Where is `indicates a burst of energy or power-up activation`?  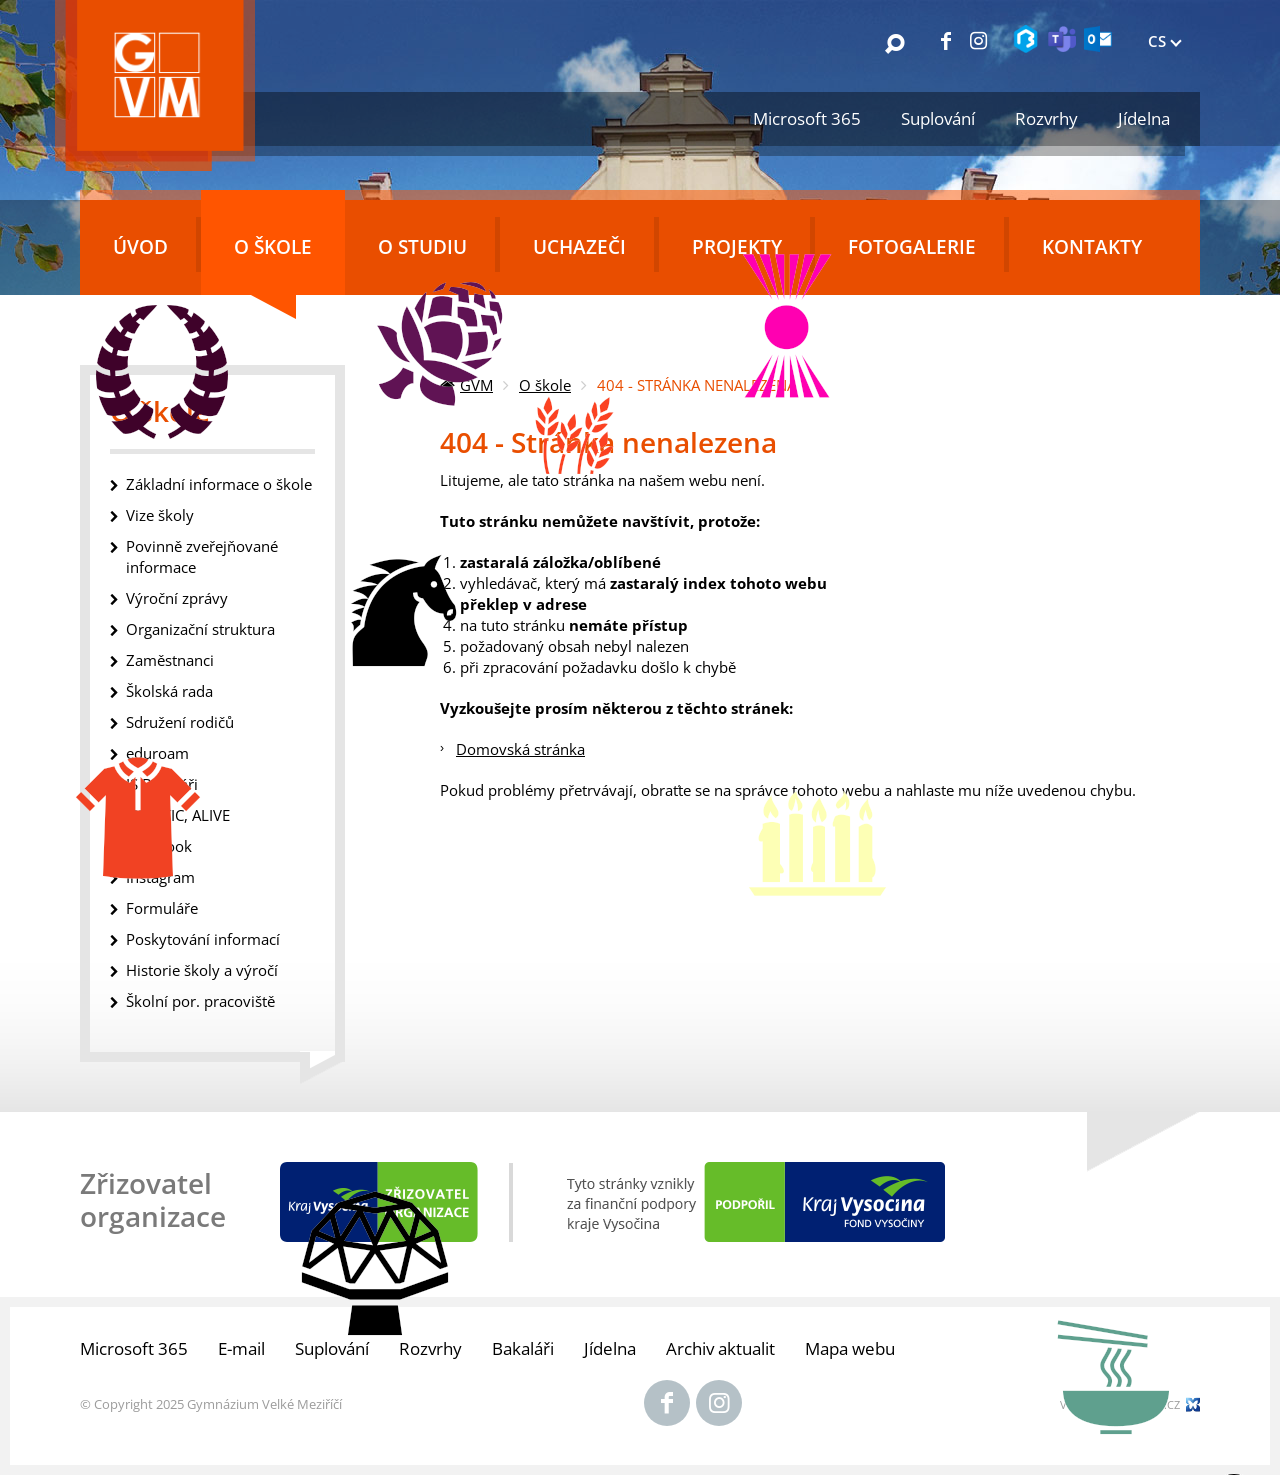
indicates a burst of energy or power-up activation is located at coordinates (785, 327).